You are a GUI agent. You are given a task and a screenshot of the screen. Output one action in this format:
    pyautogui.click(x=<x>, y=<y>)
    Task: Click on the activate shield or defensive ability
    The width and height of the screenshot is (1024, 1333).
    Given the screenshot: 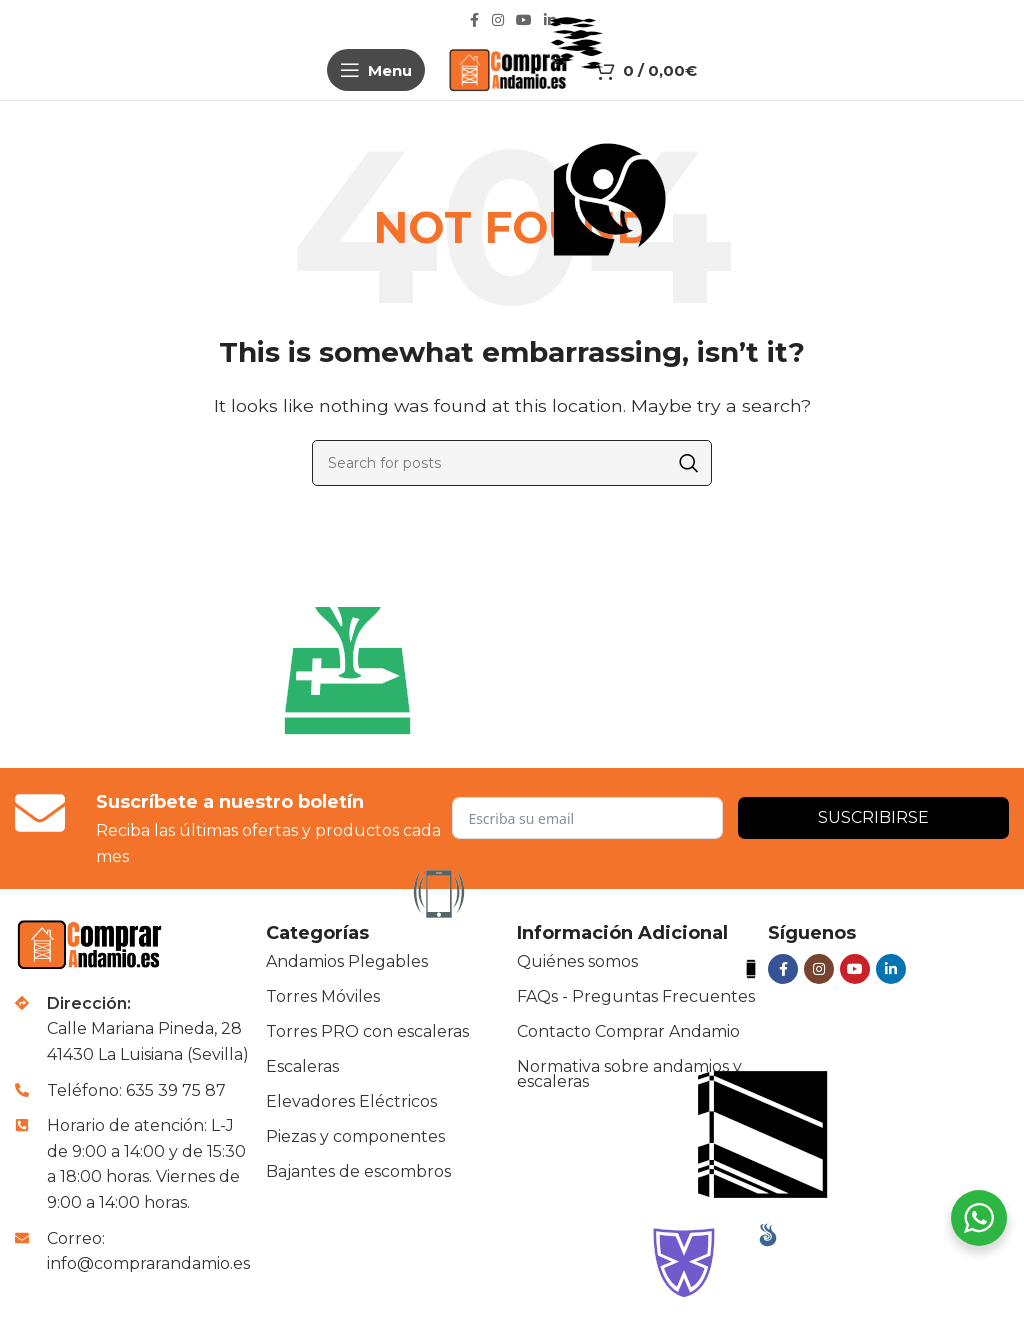 What is the action you would take?
    pyautogui.click(x=684, y=1262)
    